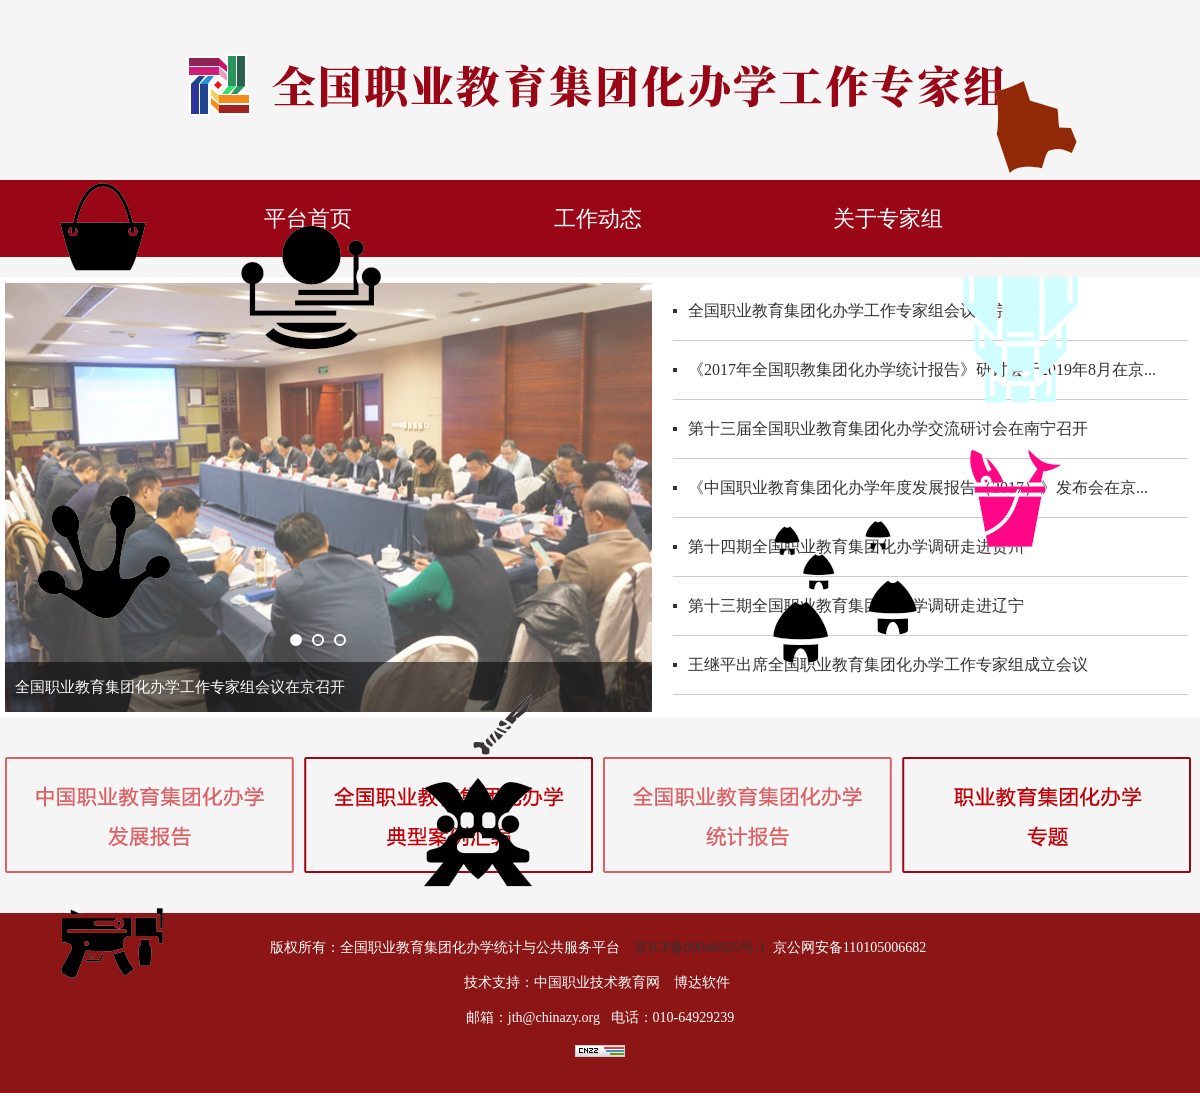 This screenshot has width=1200, height=1093. What do you see at coordinates (478, 832) in the screenshot?
I see `decorative tribal or aztec-style game badge` at bounding box center [478, 832].